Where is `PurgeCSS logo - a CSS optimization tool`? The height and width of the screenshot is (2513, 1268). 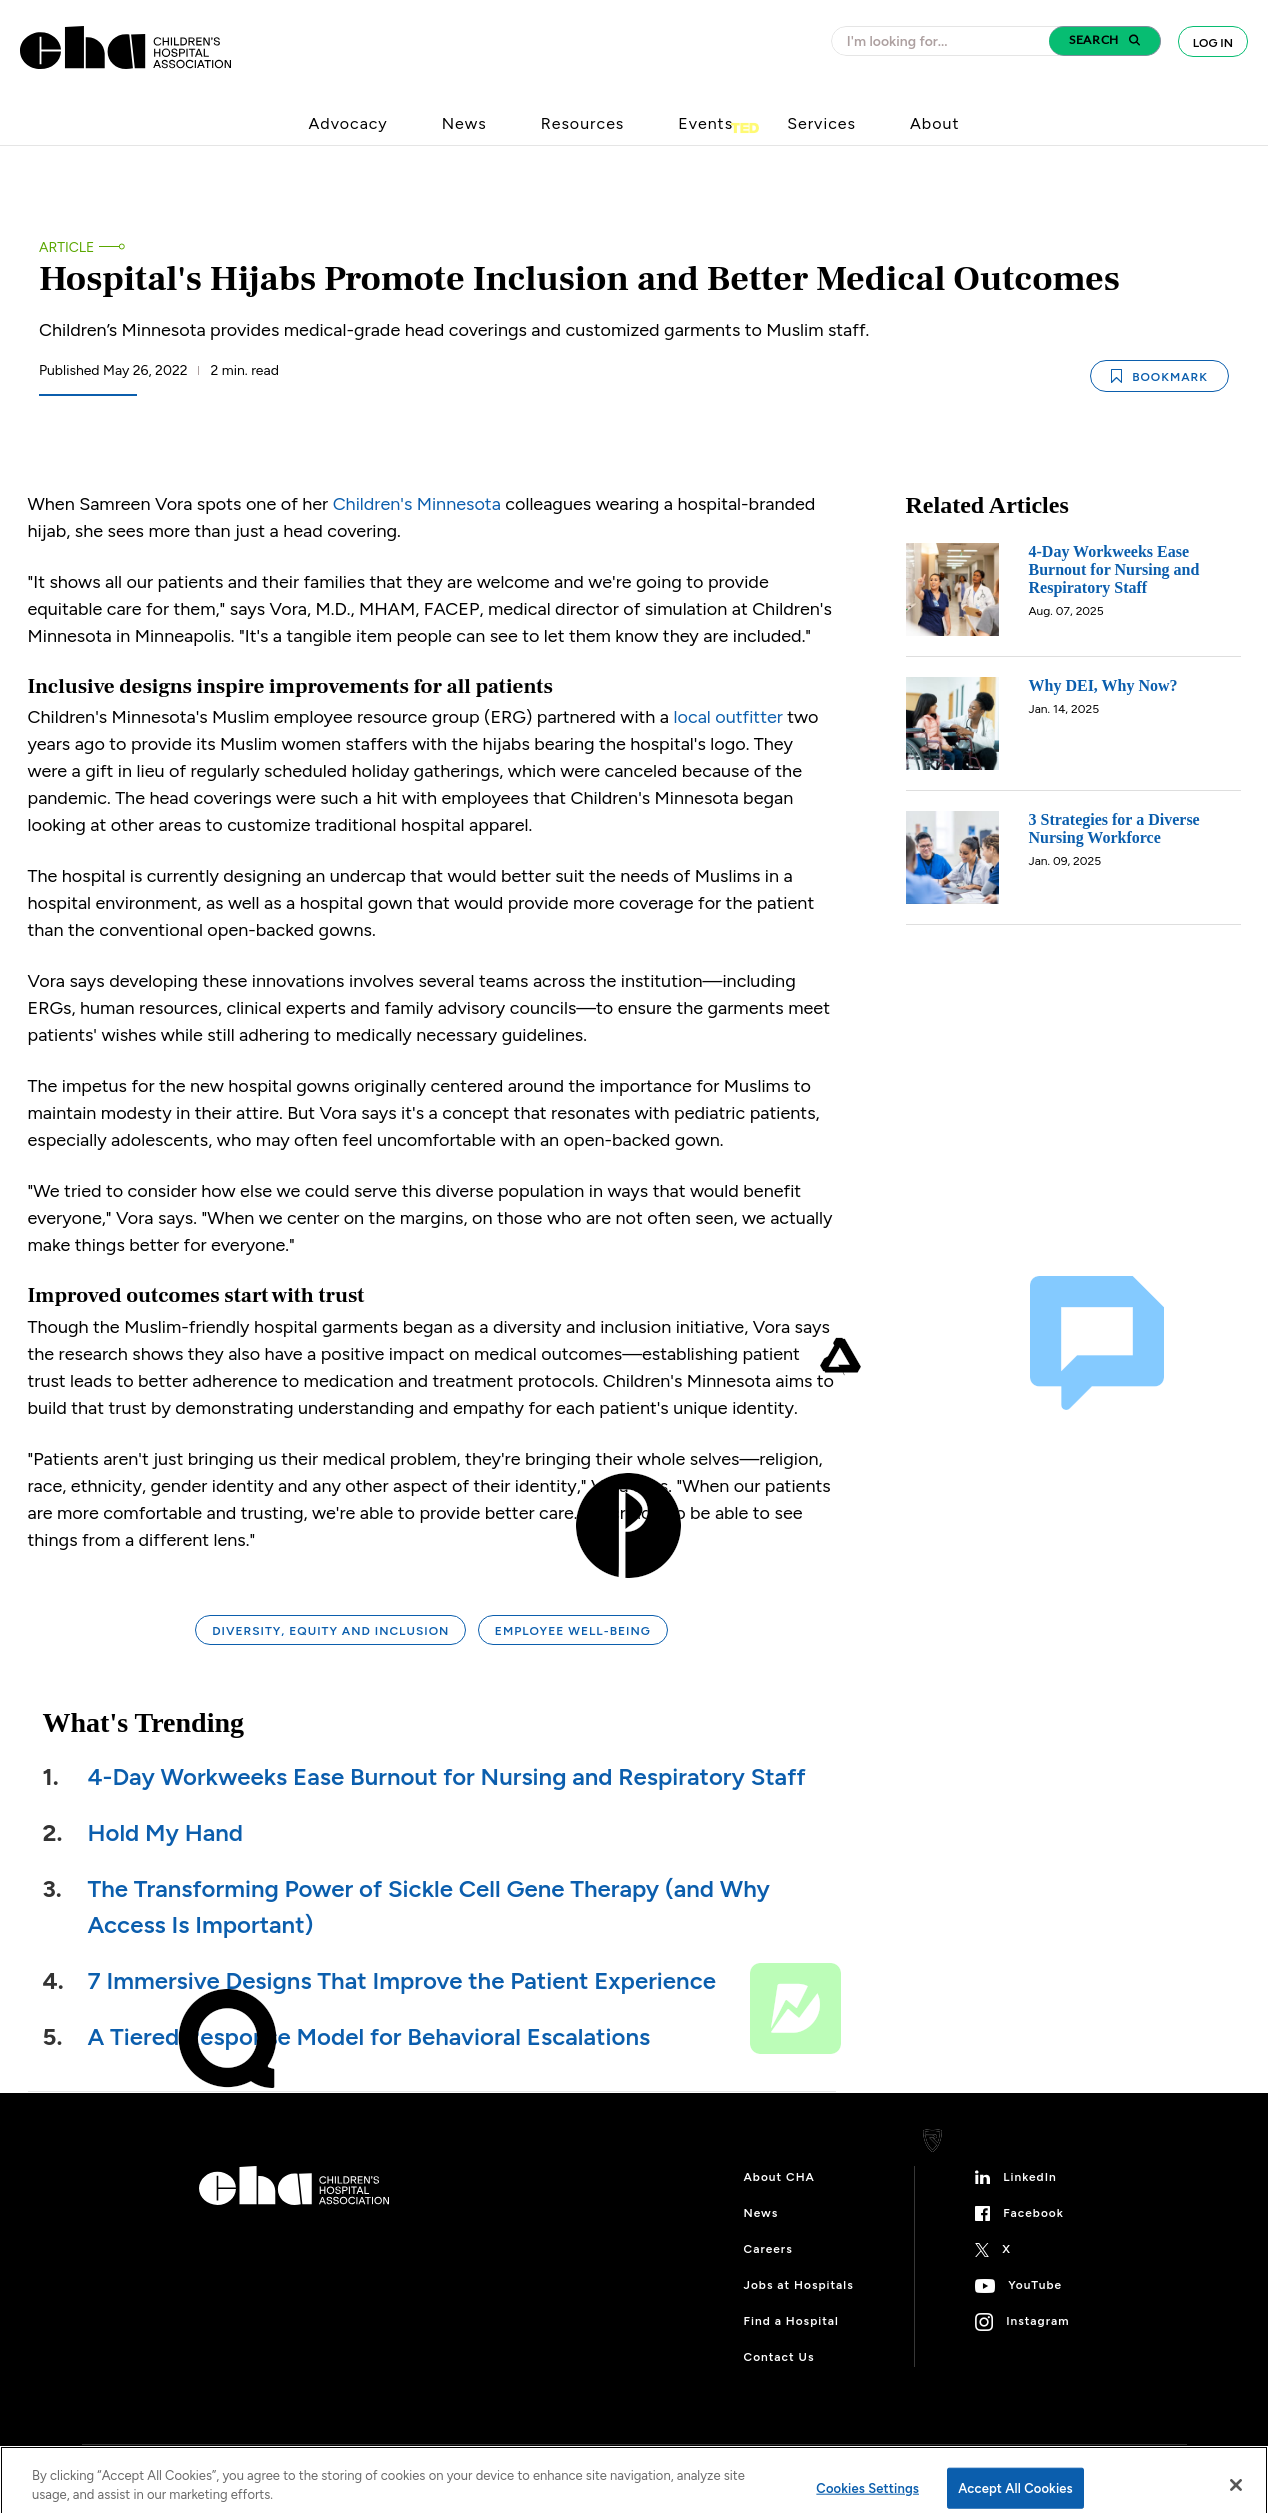 PurgeCSS logo - a CSS optimization tool is located at coordinates (628, 1525).